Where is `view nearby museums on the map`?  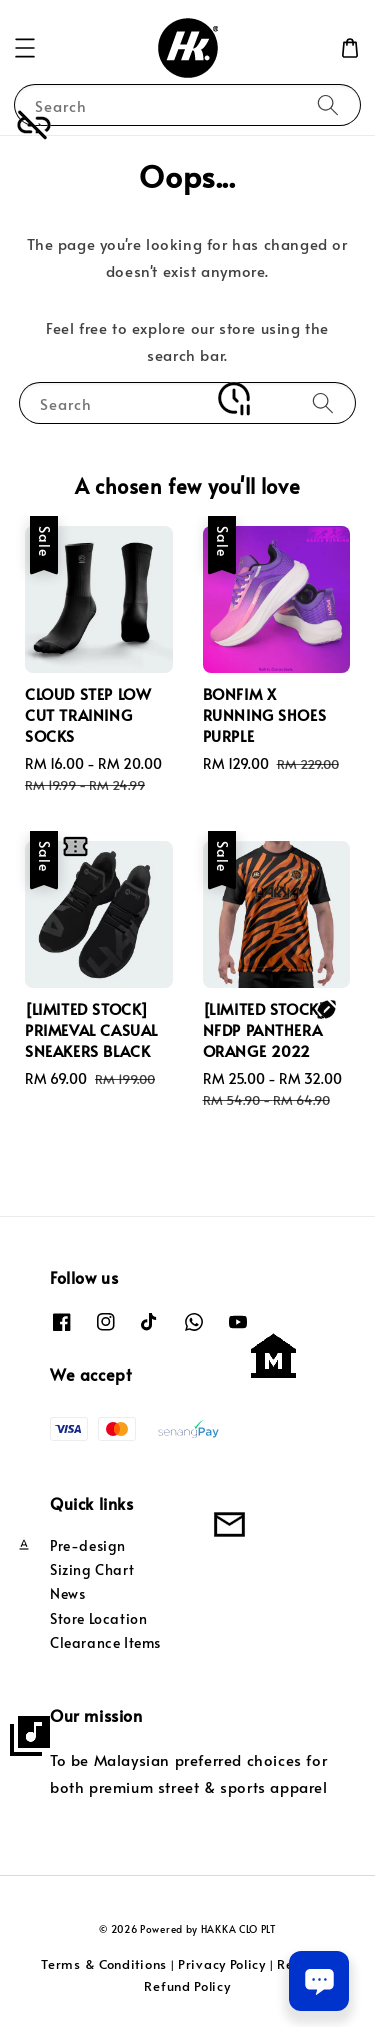 view nearby museums on the map is located at coordinates (273, 1355).